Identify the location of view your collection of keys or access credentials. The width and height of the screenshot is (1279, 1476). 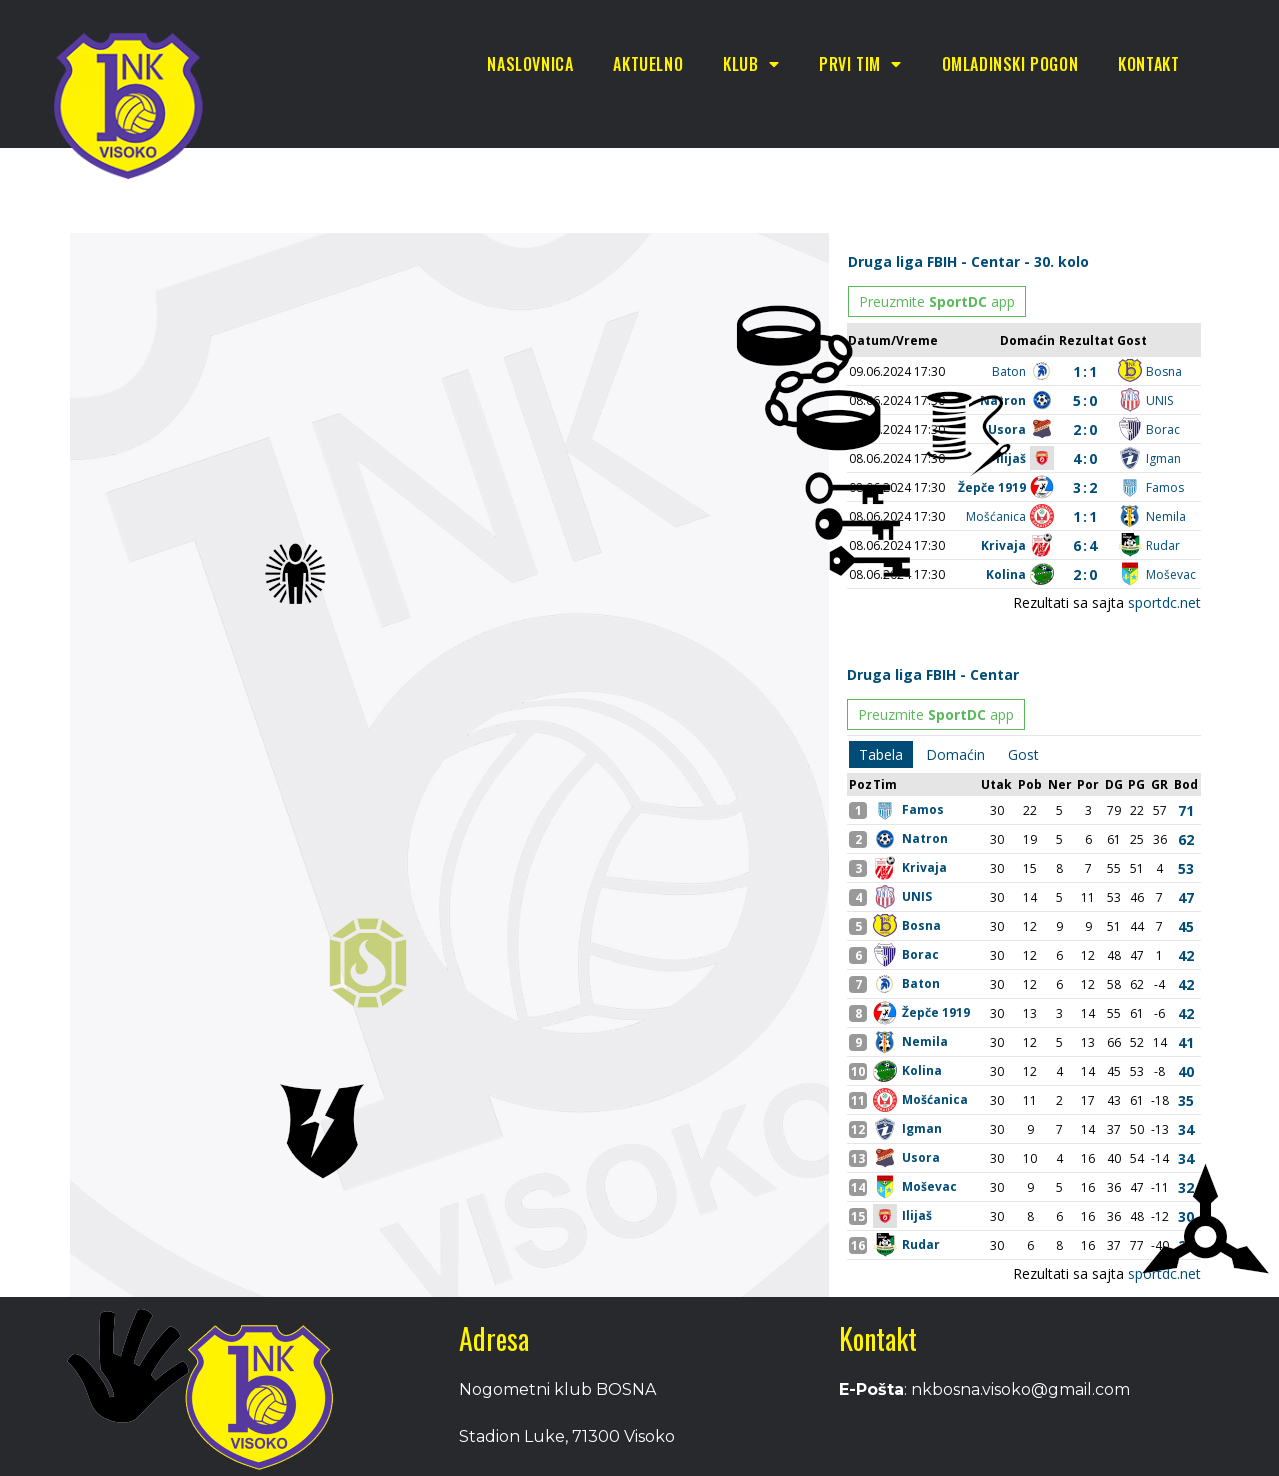
(857, 524).